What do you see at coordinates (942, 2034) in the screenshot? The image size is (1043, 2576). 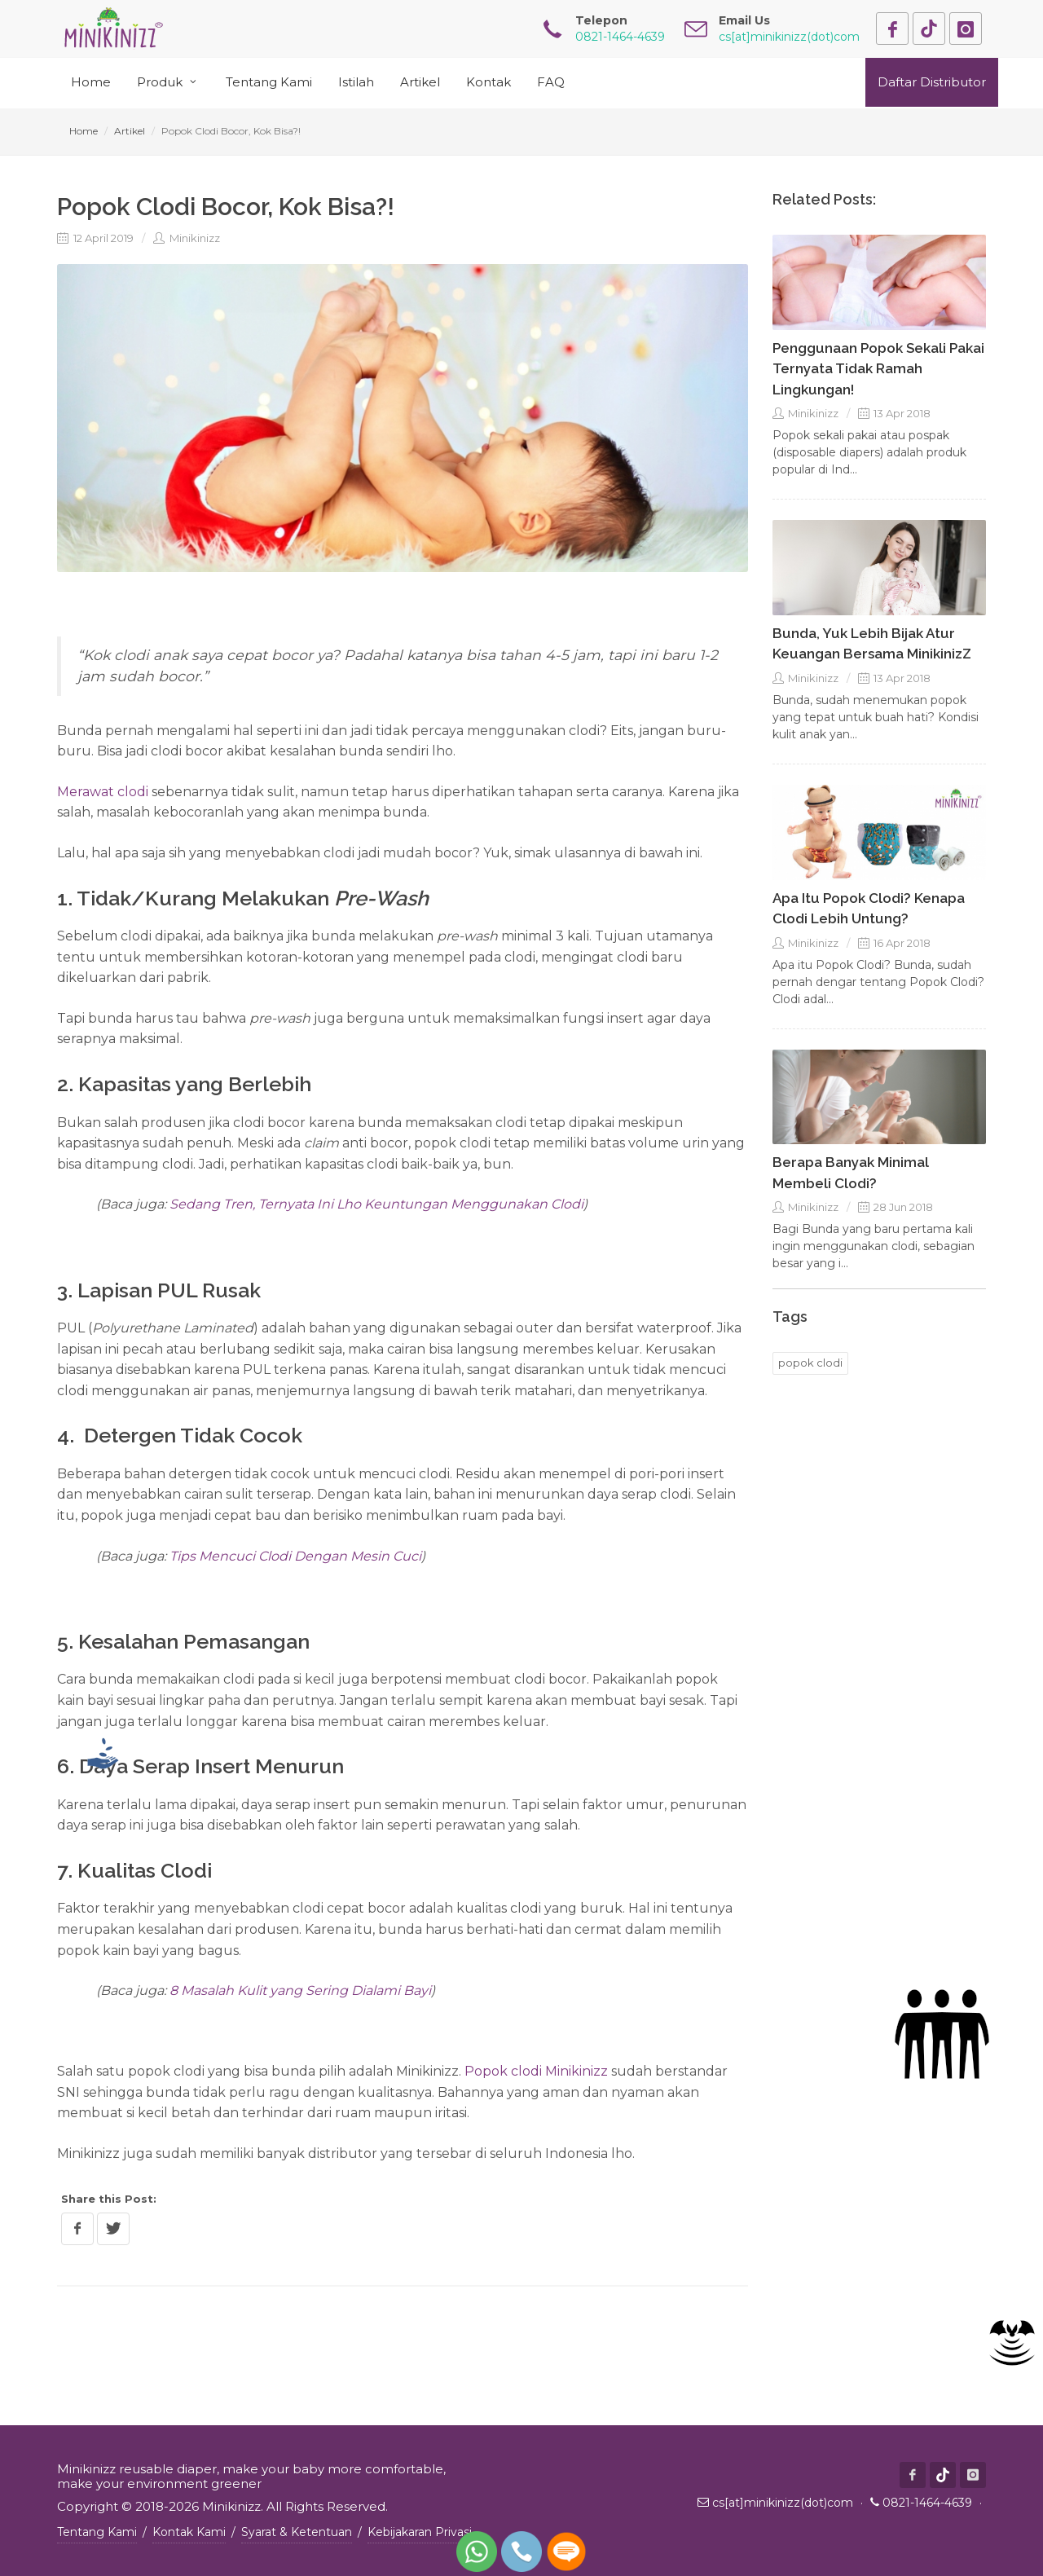 I see `view your friends list` at bounding box center [942, 2034].